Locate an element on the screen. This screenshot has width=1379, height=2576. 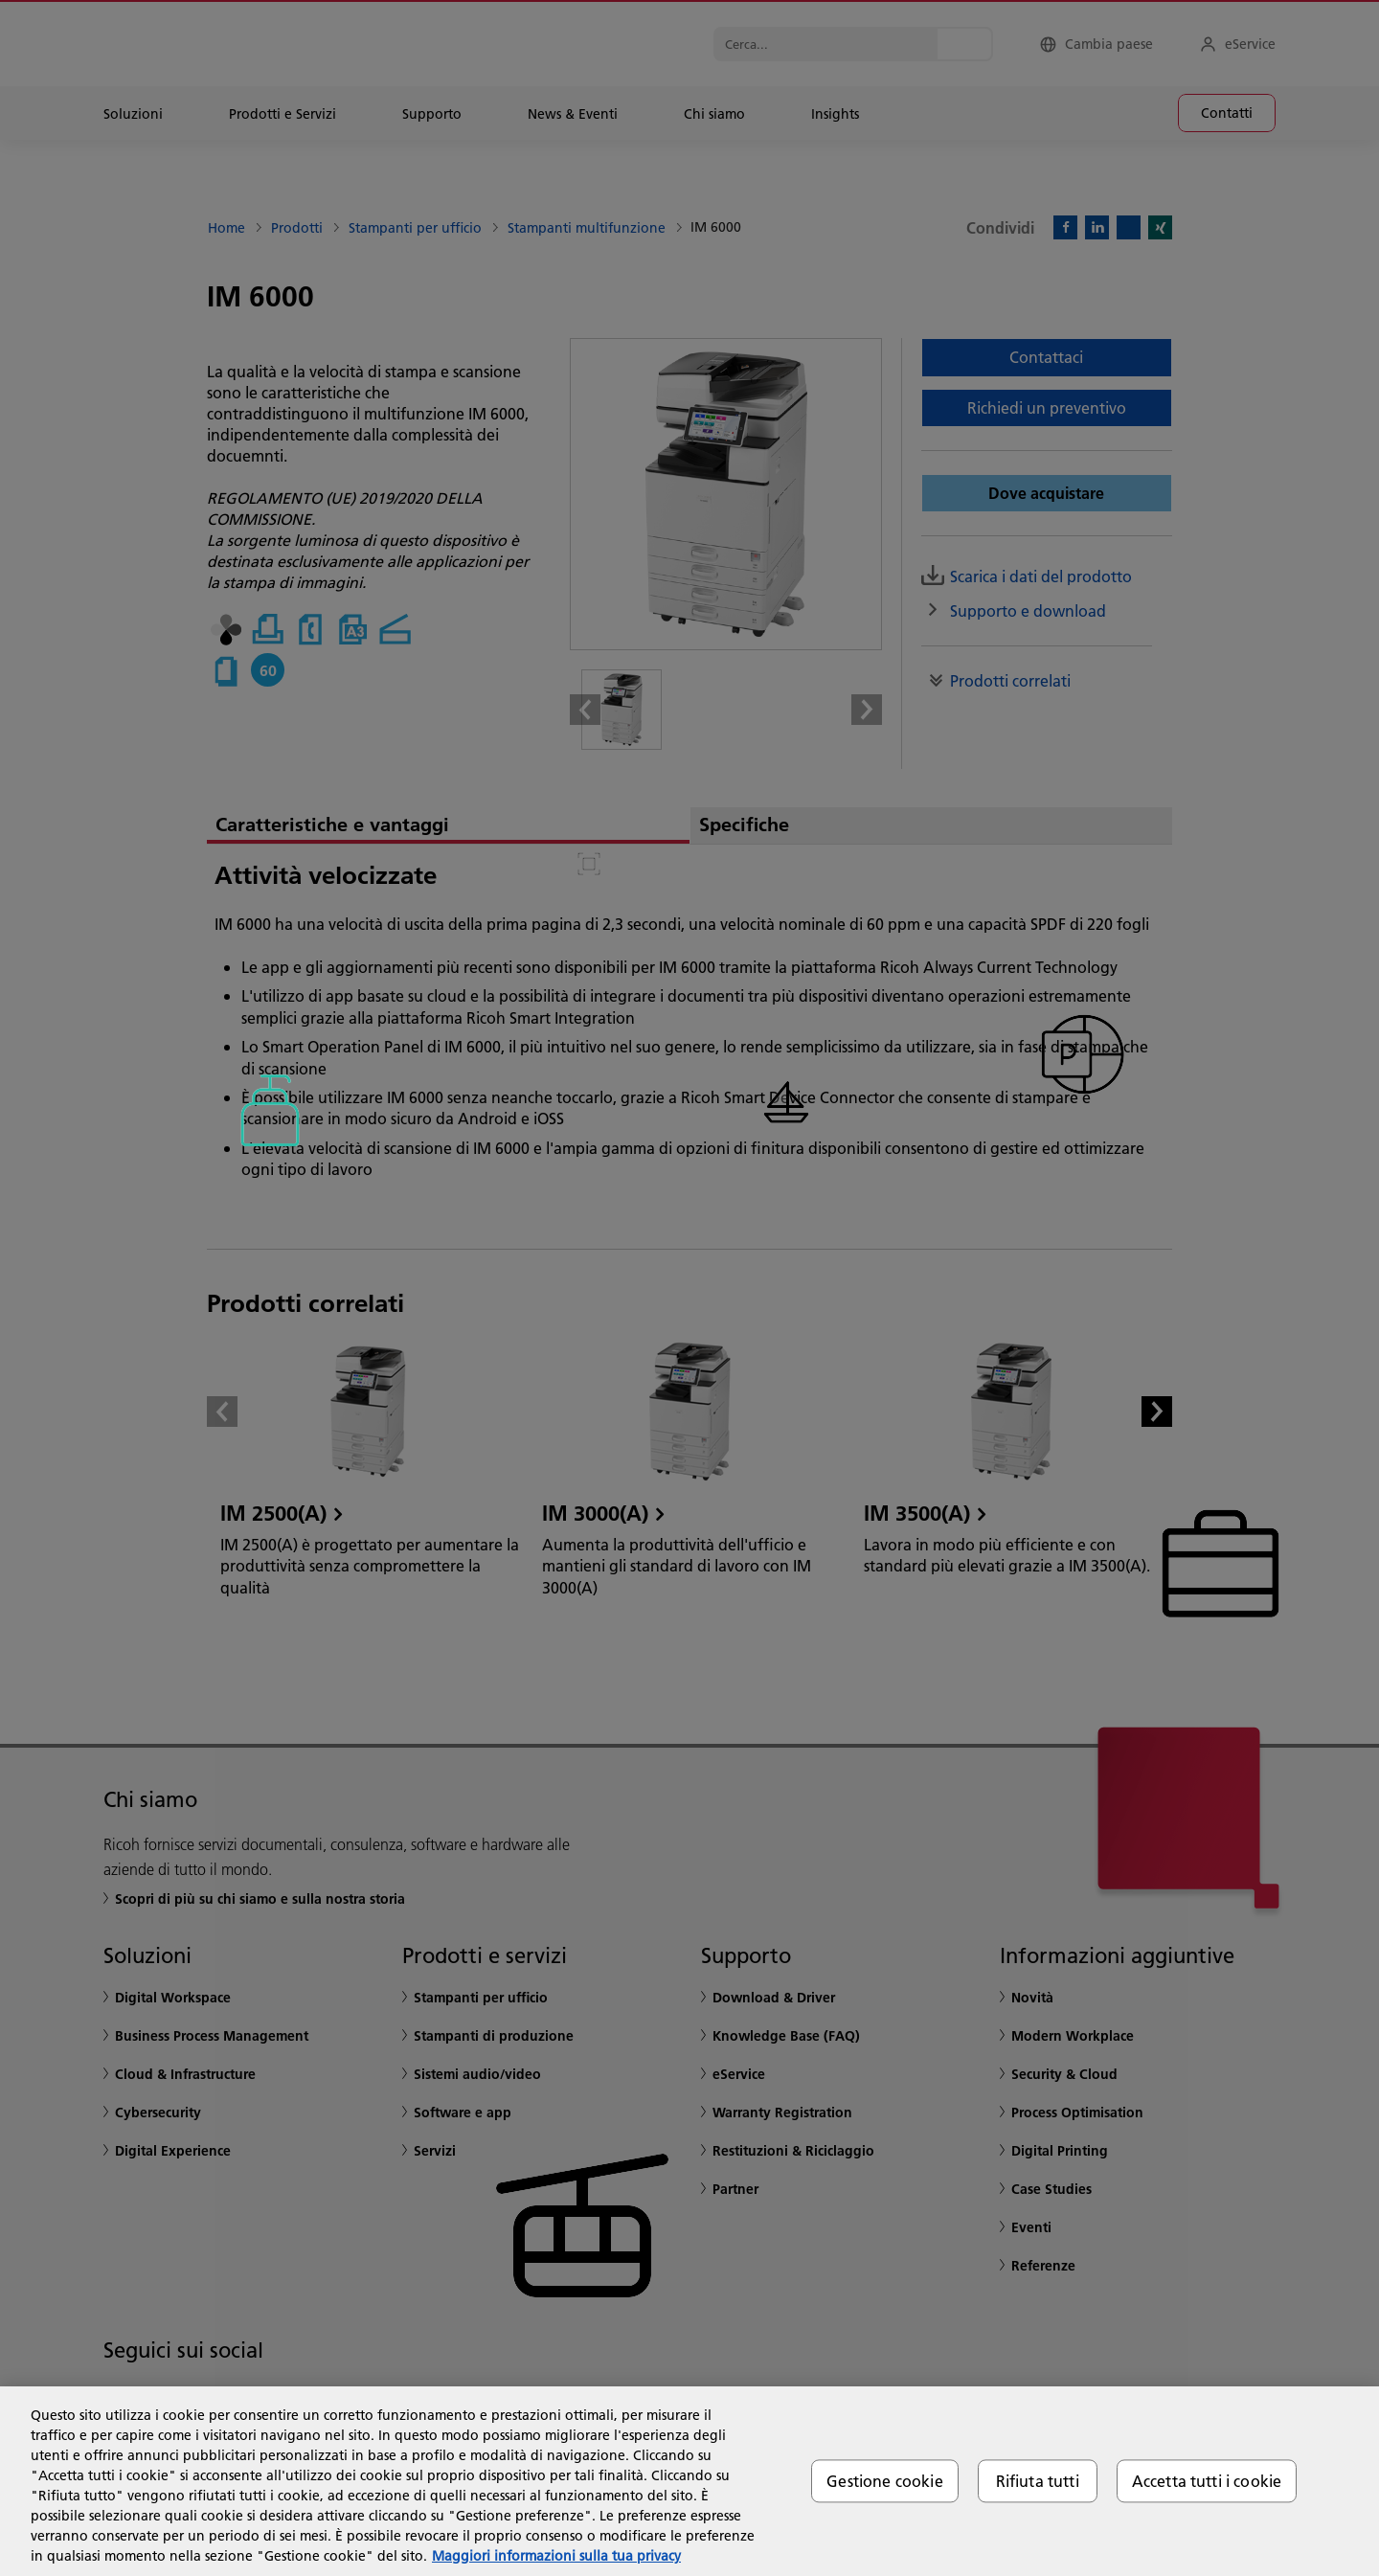
open Microsoft PowerPoint is located at coordinates (1081, 1054).